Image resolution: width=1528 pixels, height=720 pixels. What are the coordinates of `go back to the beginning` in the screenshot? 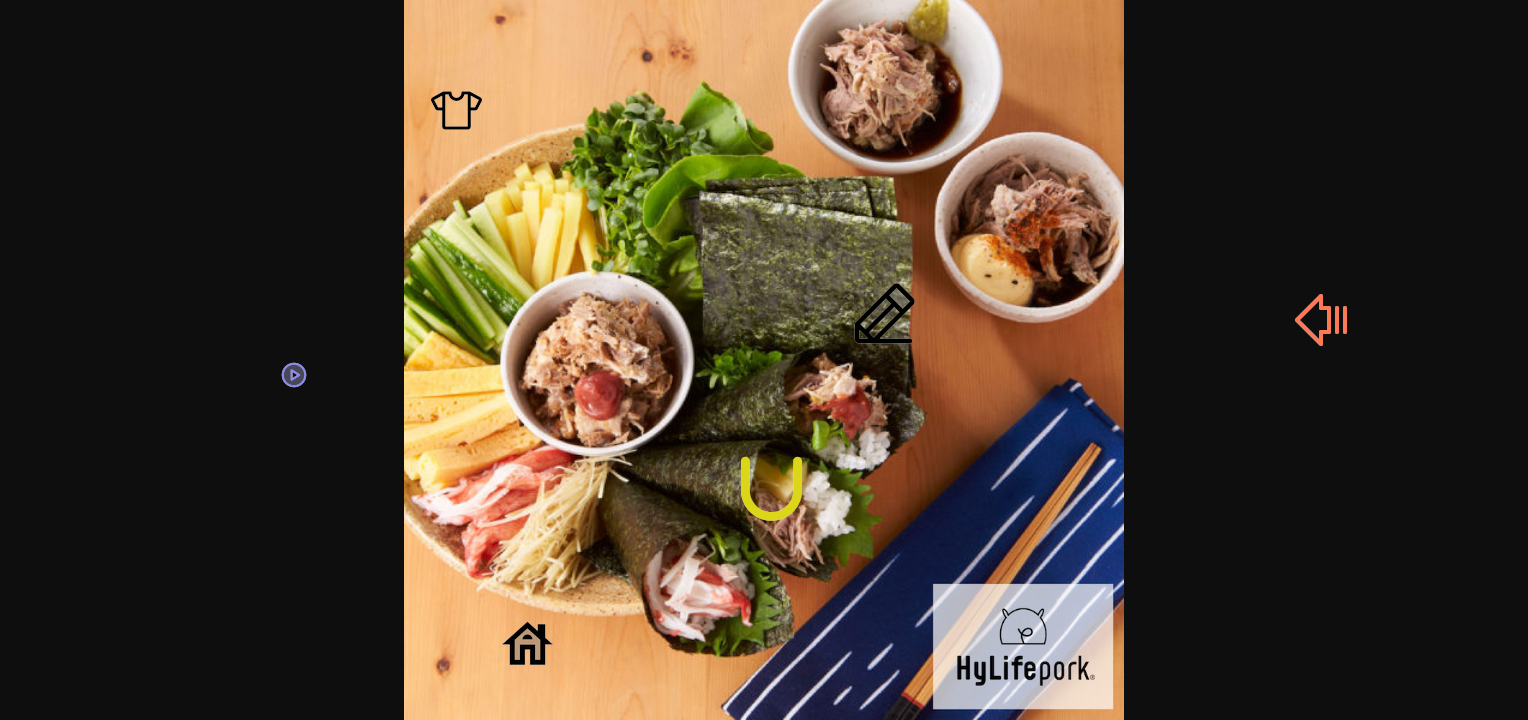 It's located at (1323, 320).